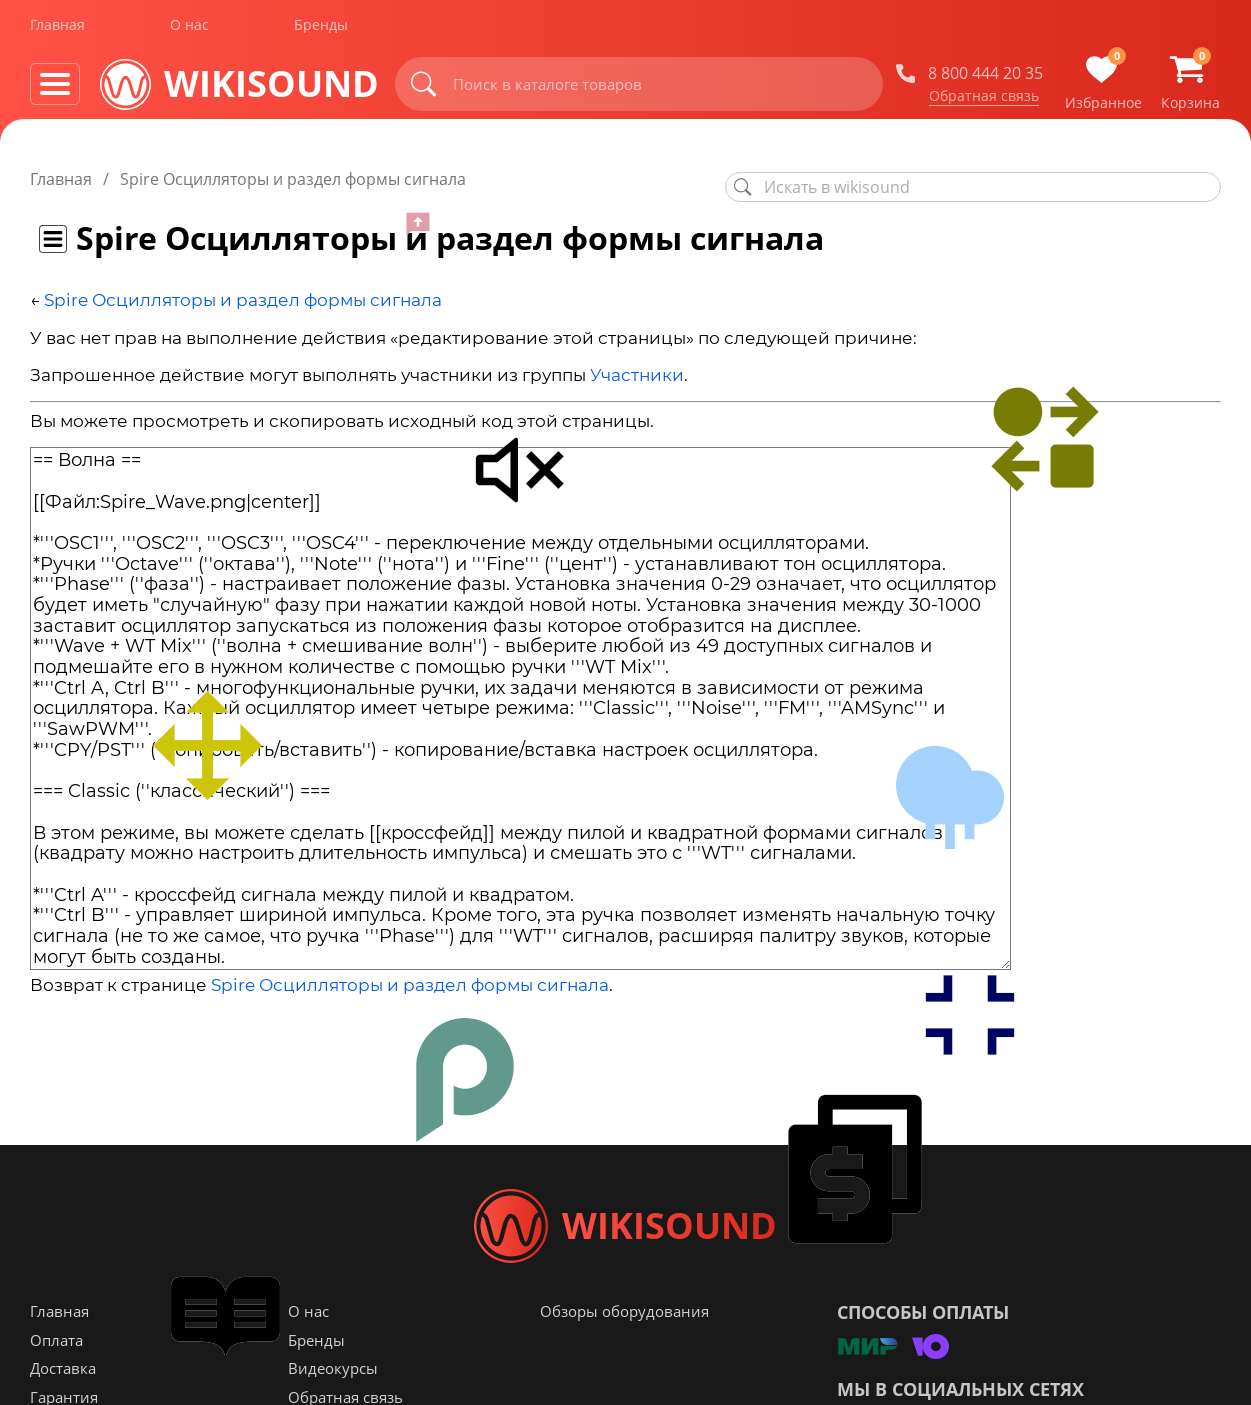 This screenshot has height=1405, width=1251. What do you see at coordinates (1045, 439) in the screenshot?
I see `swap or exchange between two items` at bounding box center [1045, 439].